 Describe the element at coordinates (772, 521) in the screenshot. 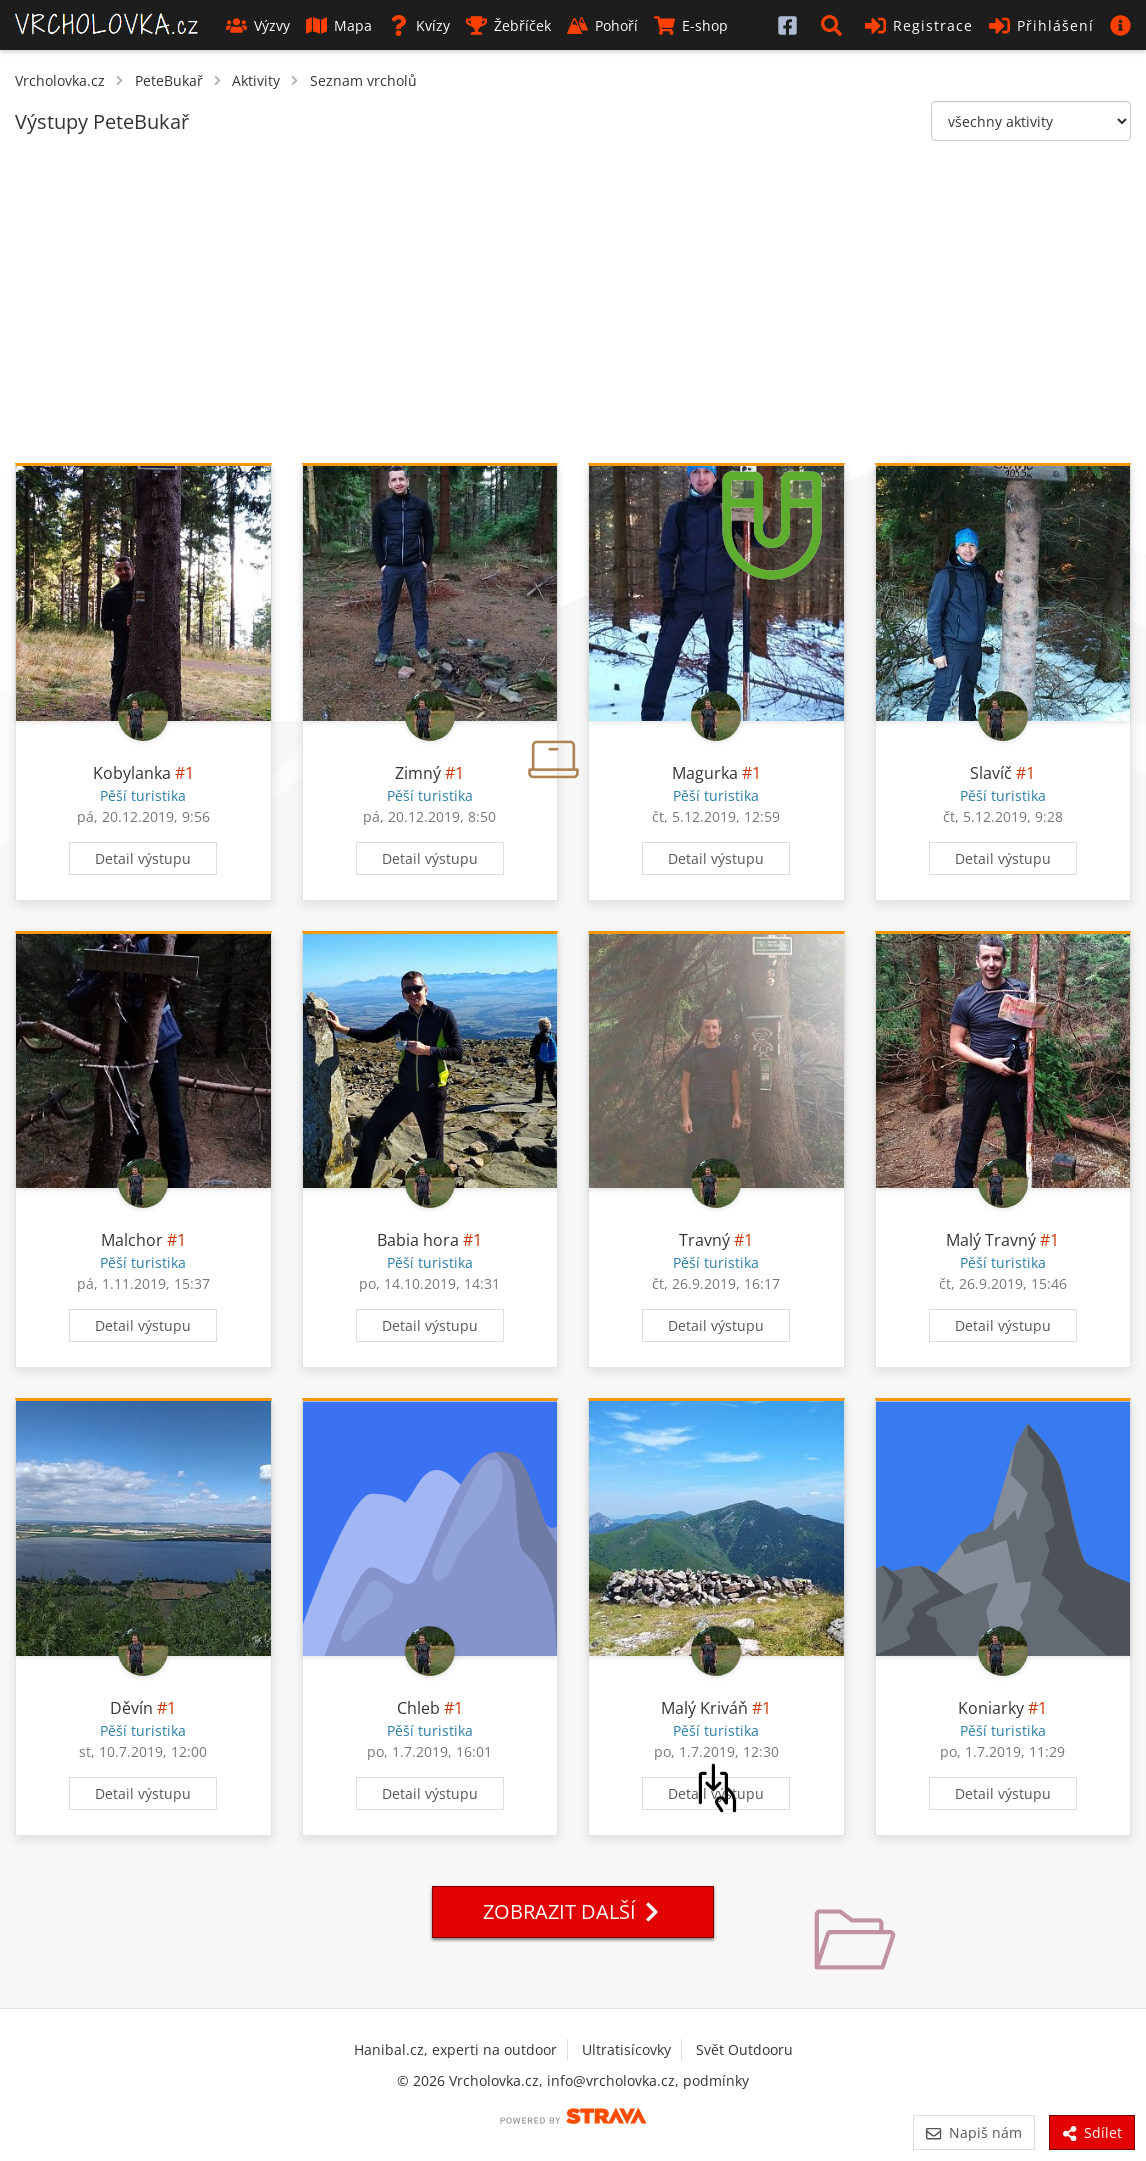

I see `activate magnetic snap or alignment tool` at that location.